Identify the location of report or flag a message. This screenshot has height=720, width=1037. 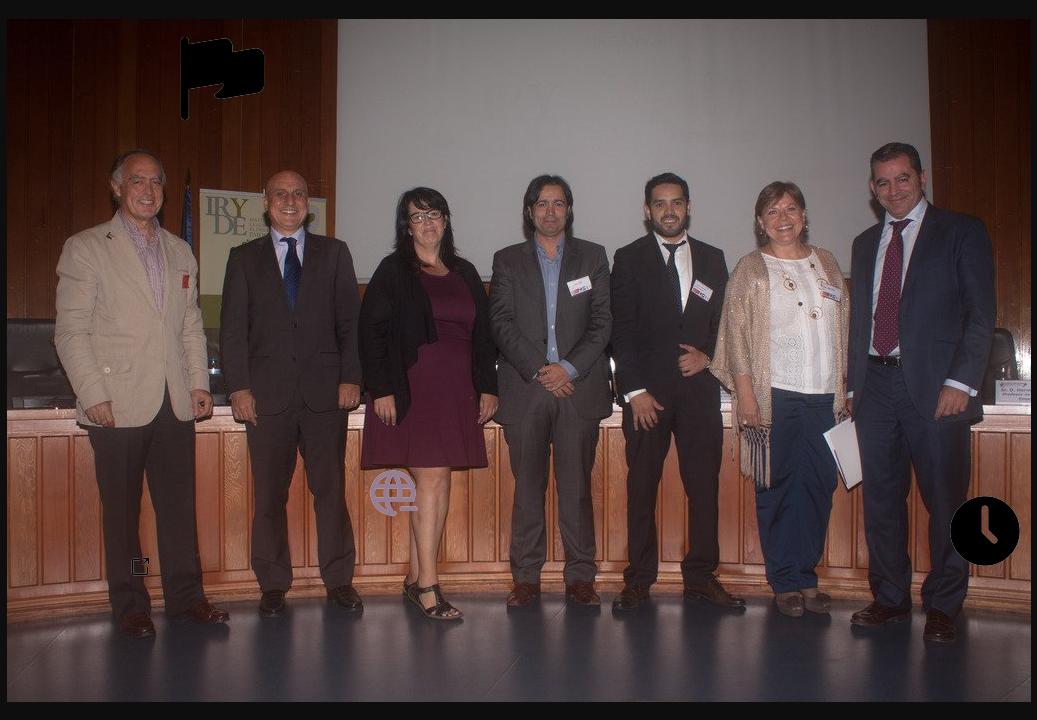
(220, 80).